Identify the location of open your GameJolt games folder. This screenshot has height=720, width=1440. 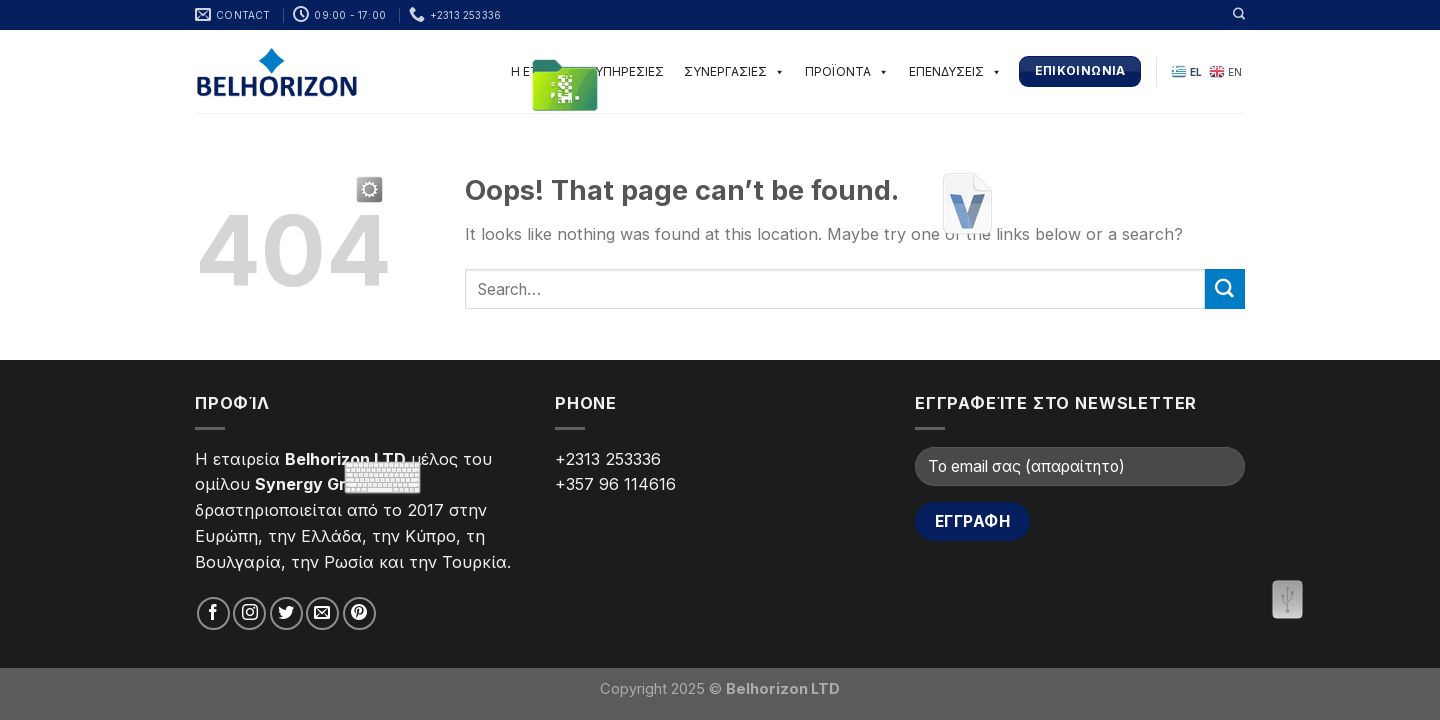
(565, 87).